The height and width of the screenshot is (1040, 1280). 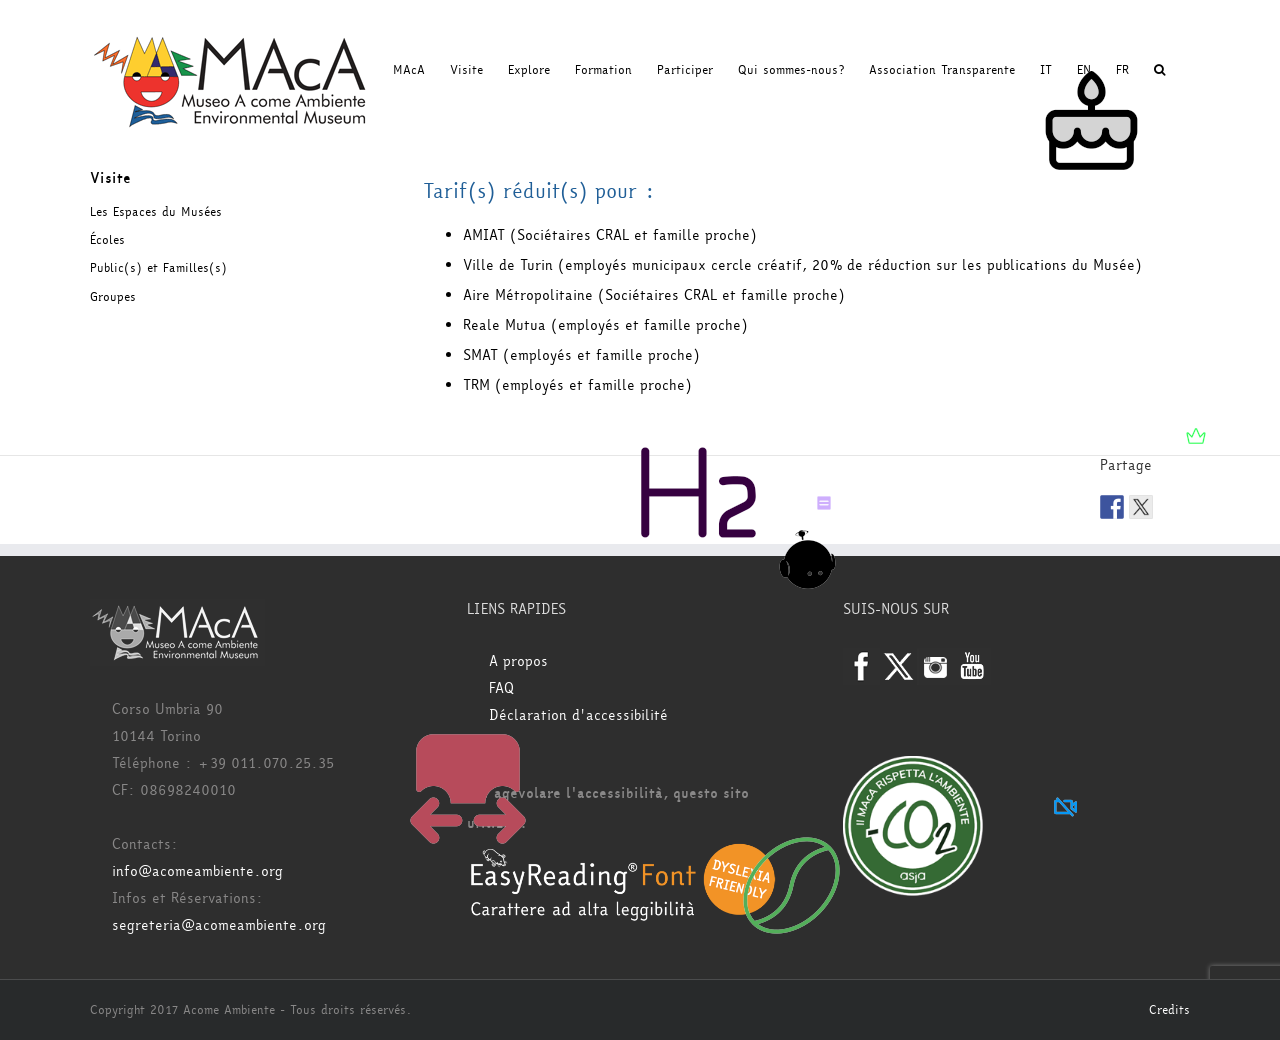 What do you see at coordinates (1091, 127) in the screenshot?
I see `view birthday or celebration notifications` at bounding box center [1091, 127].